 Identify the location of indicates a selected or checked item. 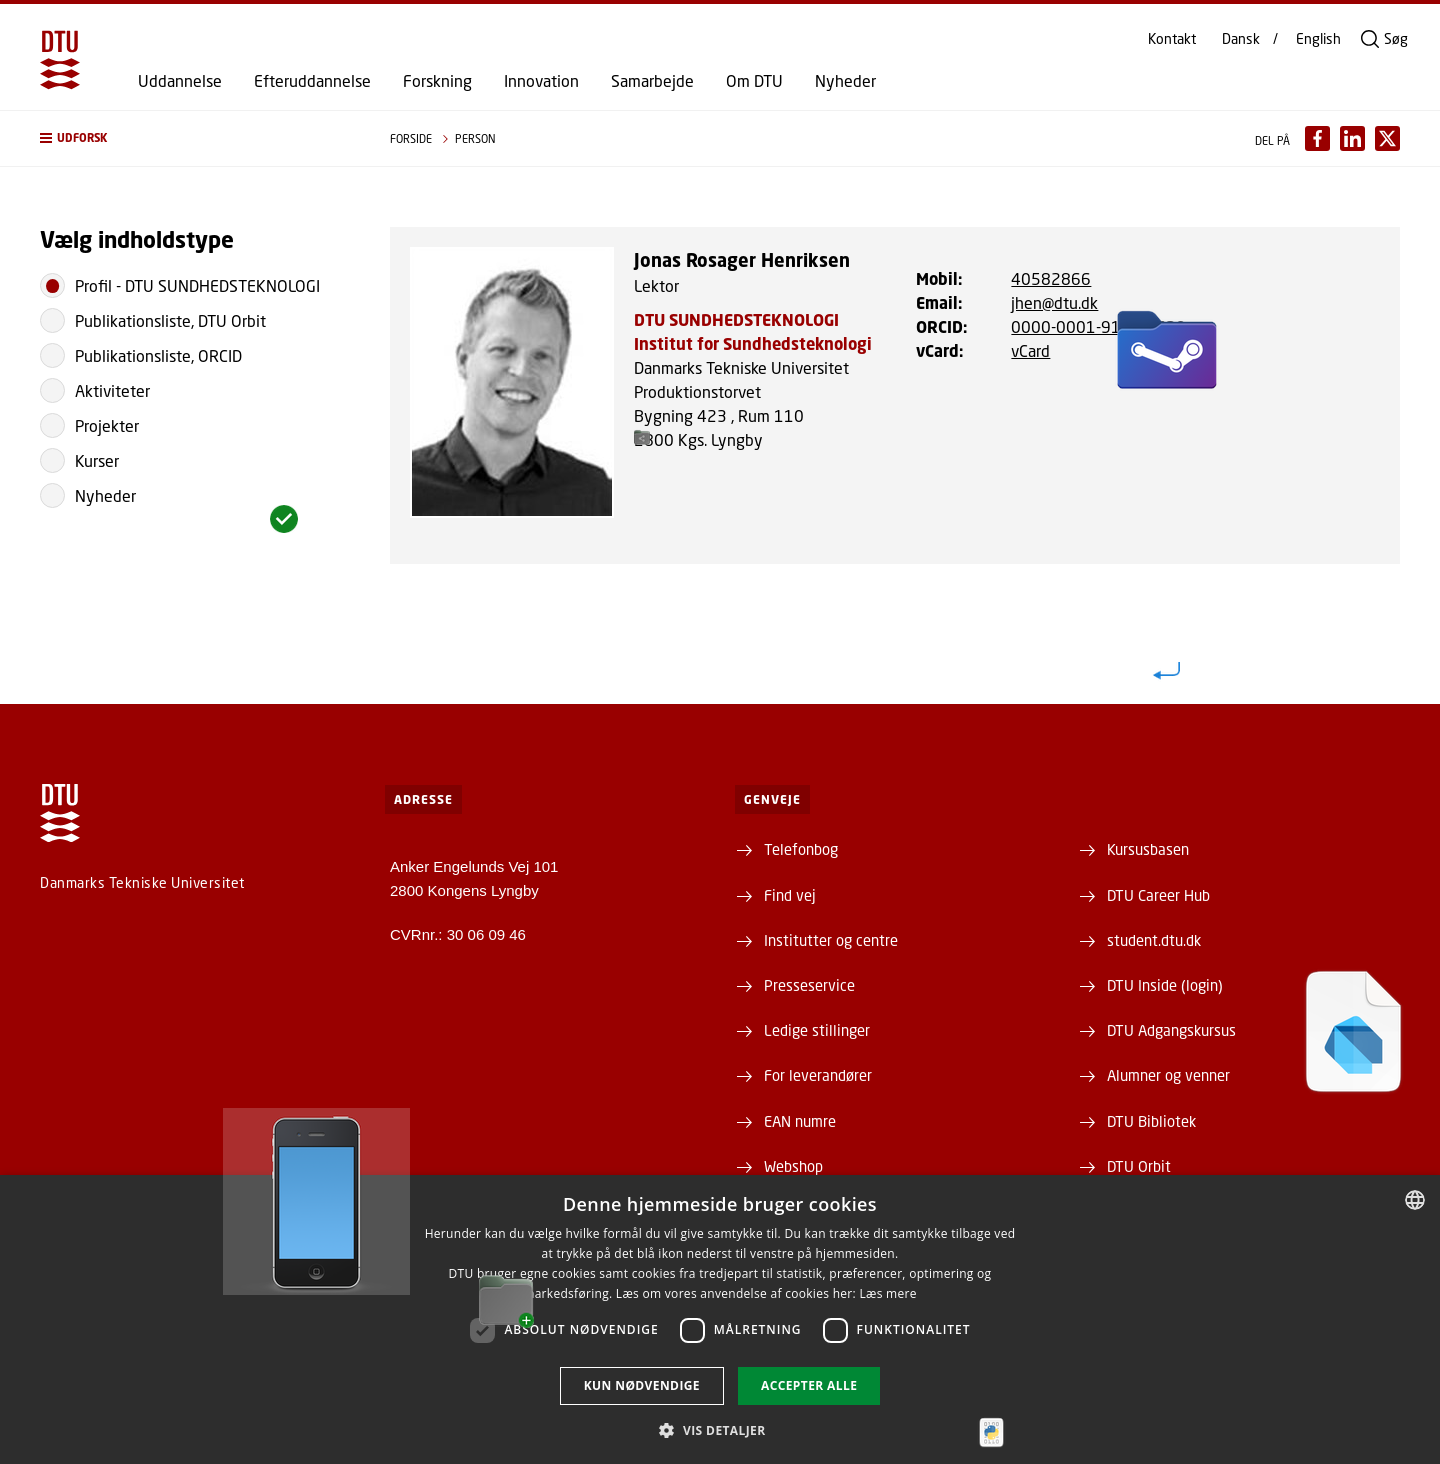
(284, 519).